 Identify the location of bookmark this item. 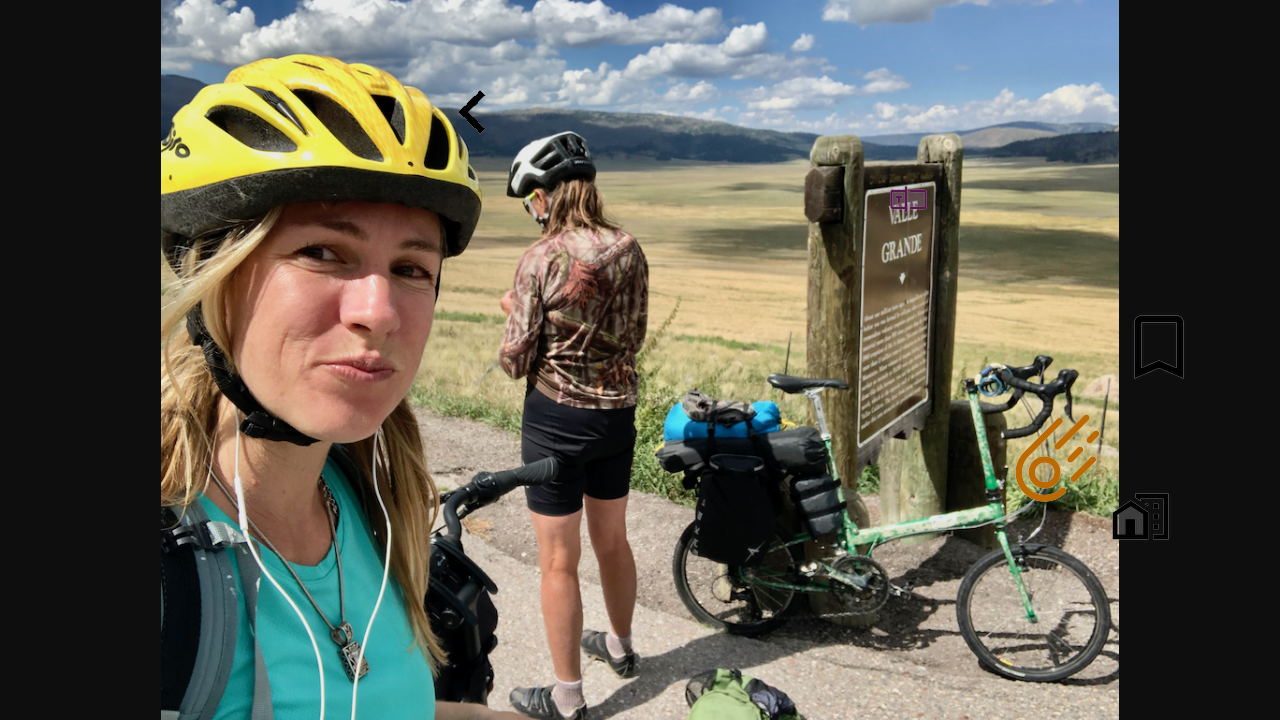
(1159, 347).